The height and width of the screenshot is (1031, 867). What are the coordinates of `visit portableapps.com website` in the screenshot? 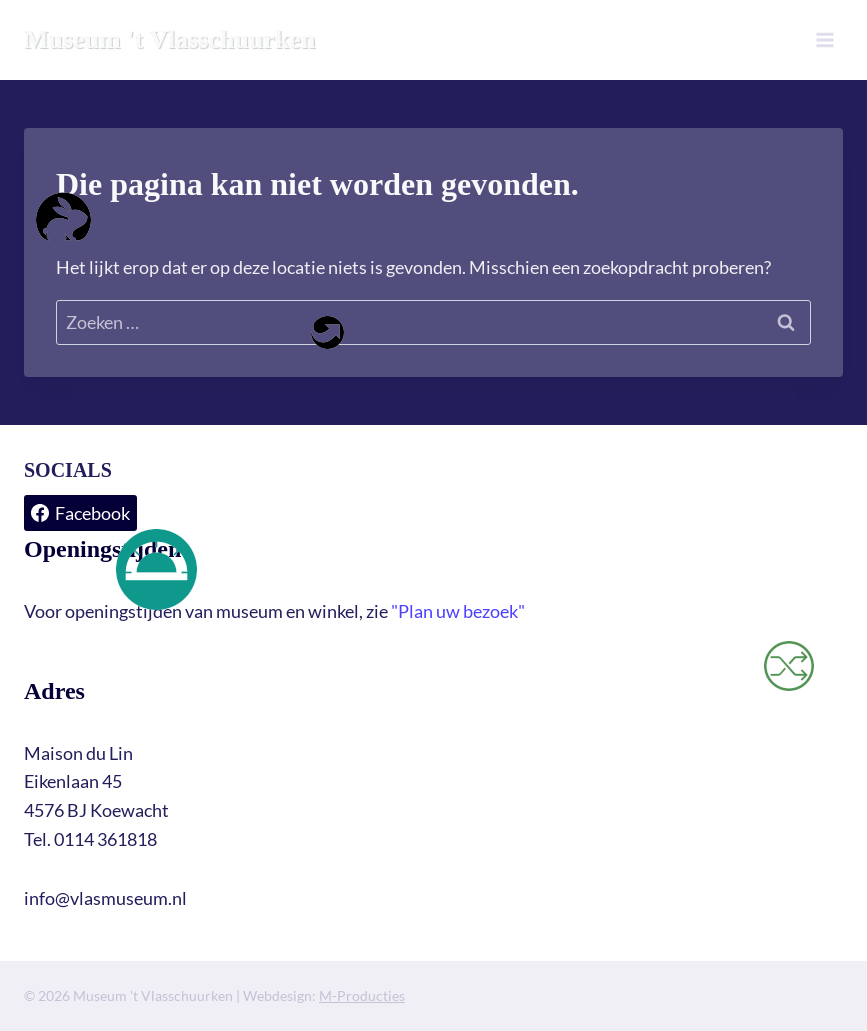 It's located at (327, 332).